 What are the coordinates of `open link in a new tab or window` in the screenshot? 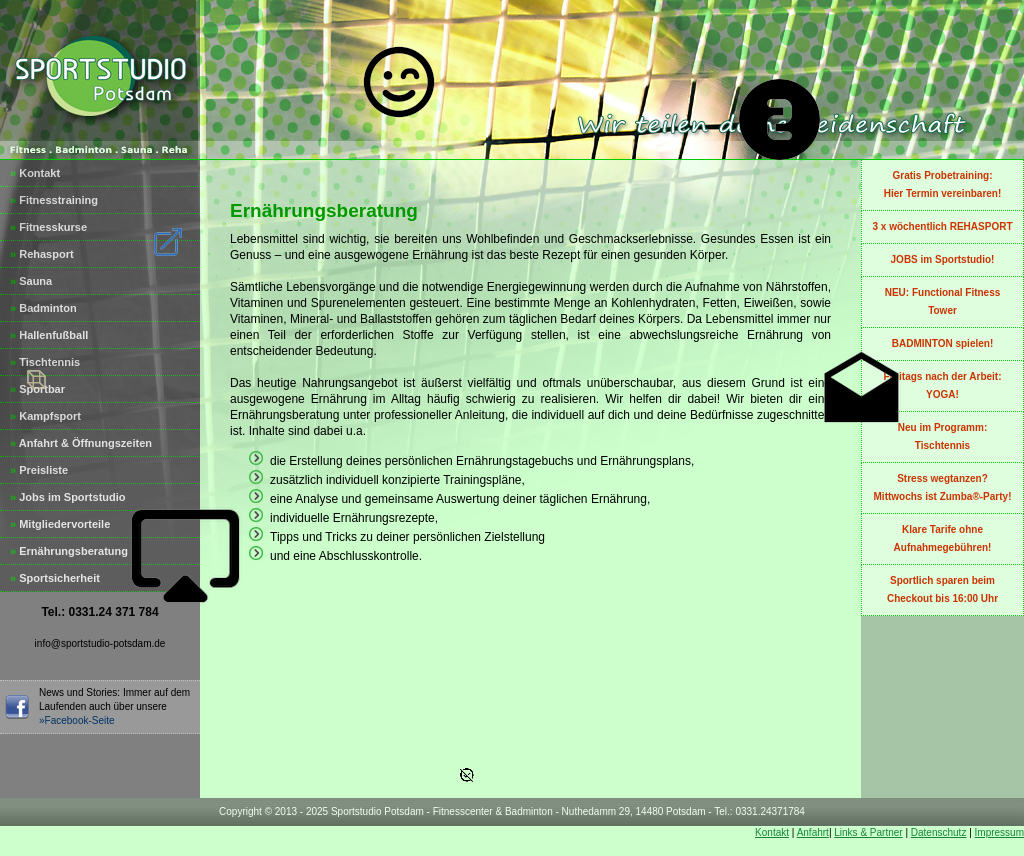 It's located at (168, 242).